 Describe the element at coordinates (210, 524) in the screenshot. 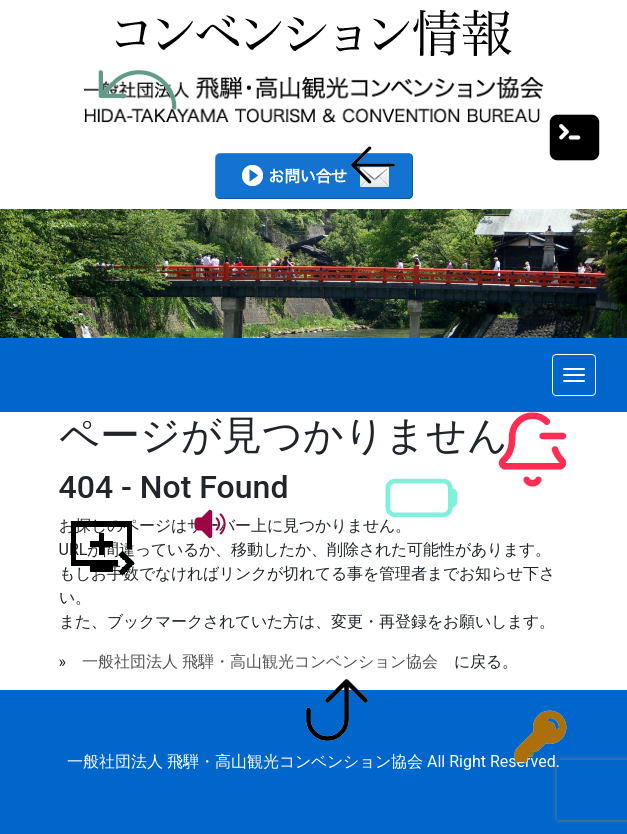

I see `adjust or unmute audio volume` at that location.